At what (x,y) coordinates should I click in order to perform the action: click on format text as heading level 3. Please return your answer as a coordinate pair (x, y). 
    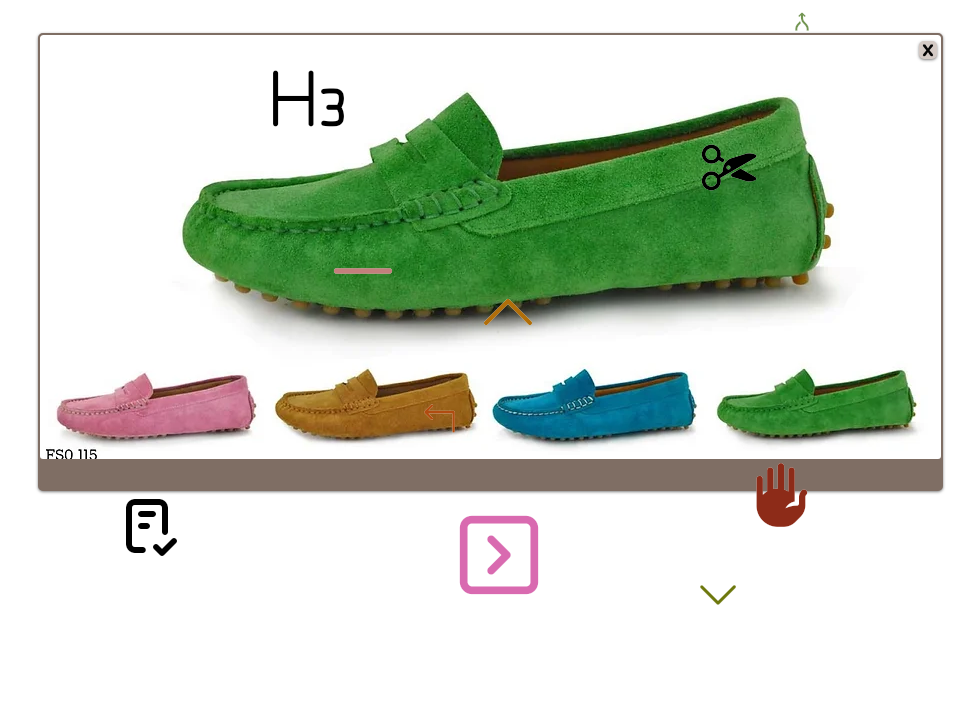
    Looking at the image, I should click on (308, 98).